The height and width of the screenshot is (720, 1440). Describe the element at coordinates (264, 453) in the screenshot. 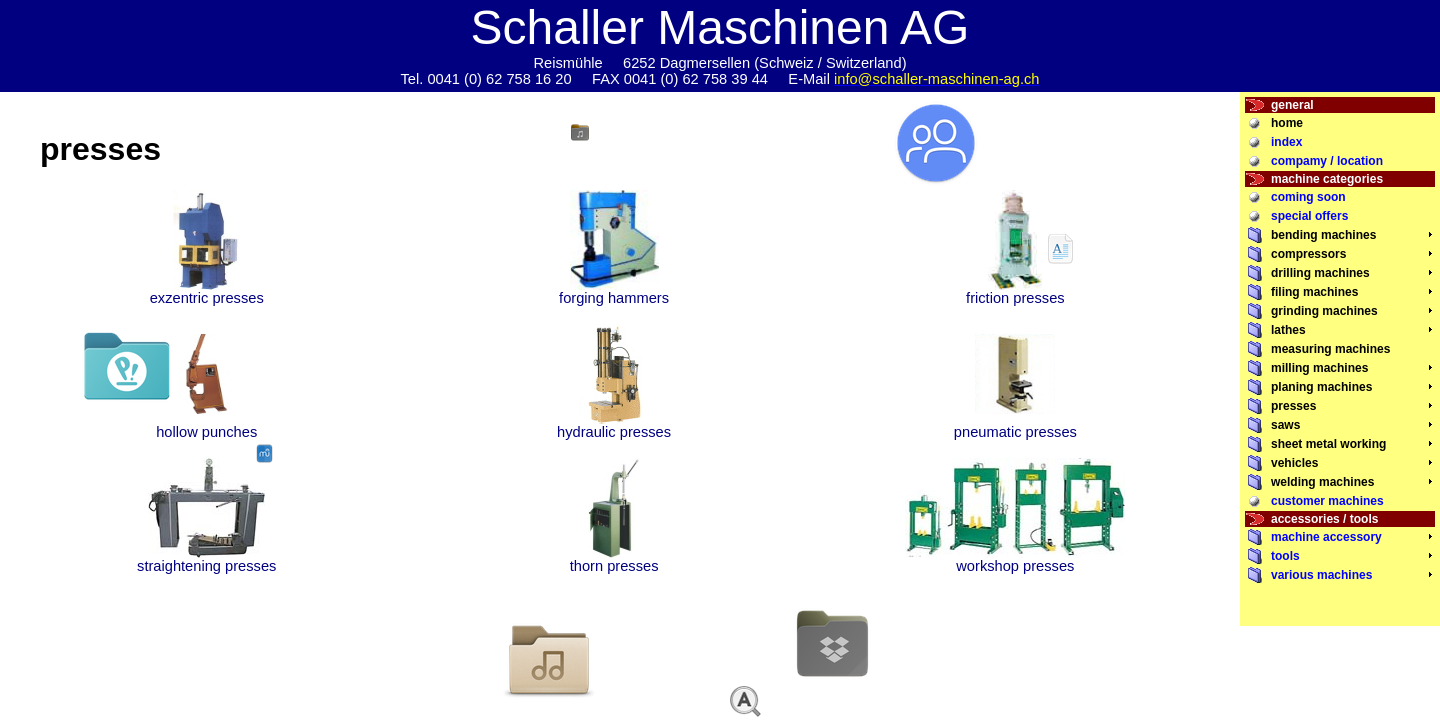

I see `a MuseScore 3 music notation file` at that location.